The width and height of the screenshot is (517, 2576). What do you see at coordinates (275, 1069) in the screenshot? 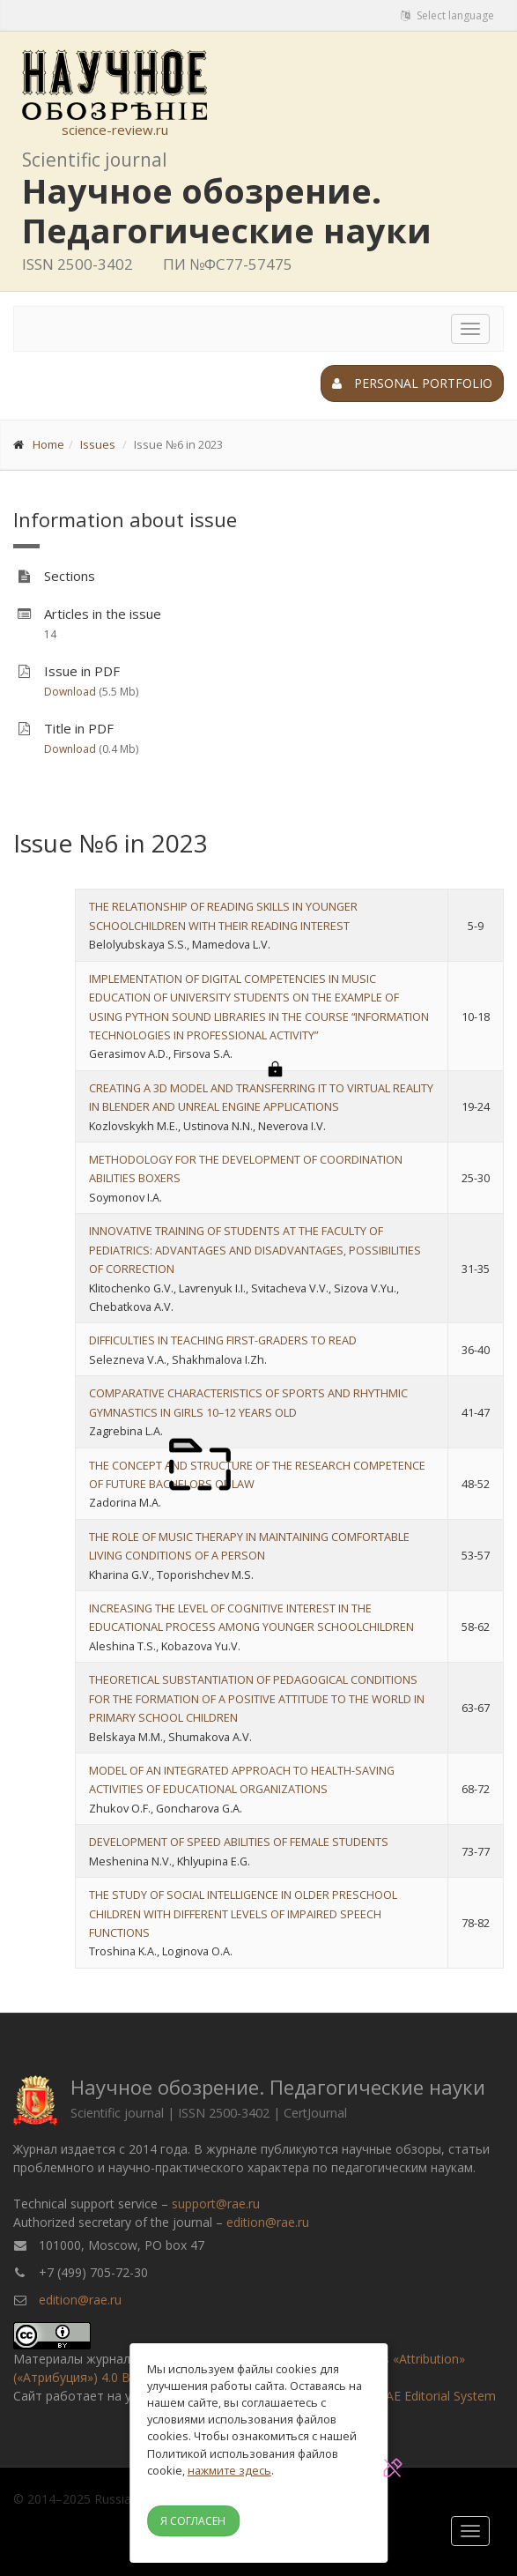
I see `indicates a locked or secured item` at bounding box center [275, 1069].